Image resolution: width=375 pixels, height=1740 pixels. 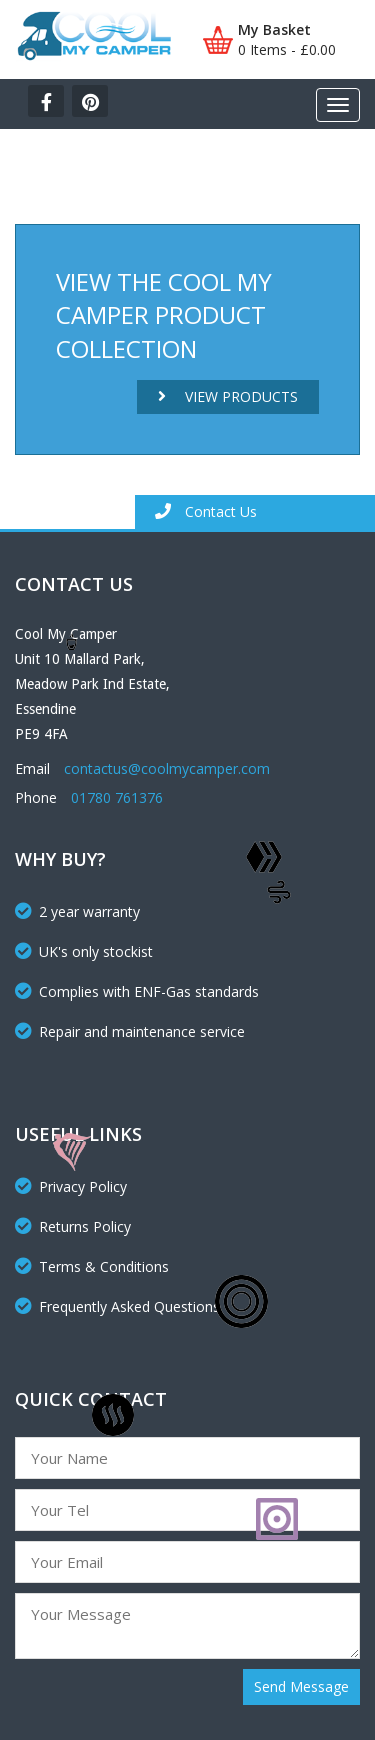 What do you see at coordinates (113, 1415) in the screenshot?
I see `steem blockchain platform logo` at bounding box center [113, 1415].